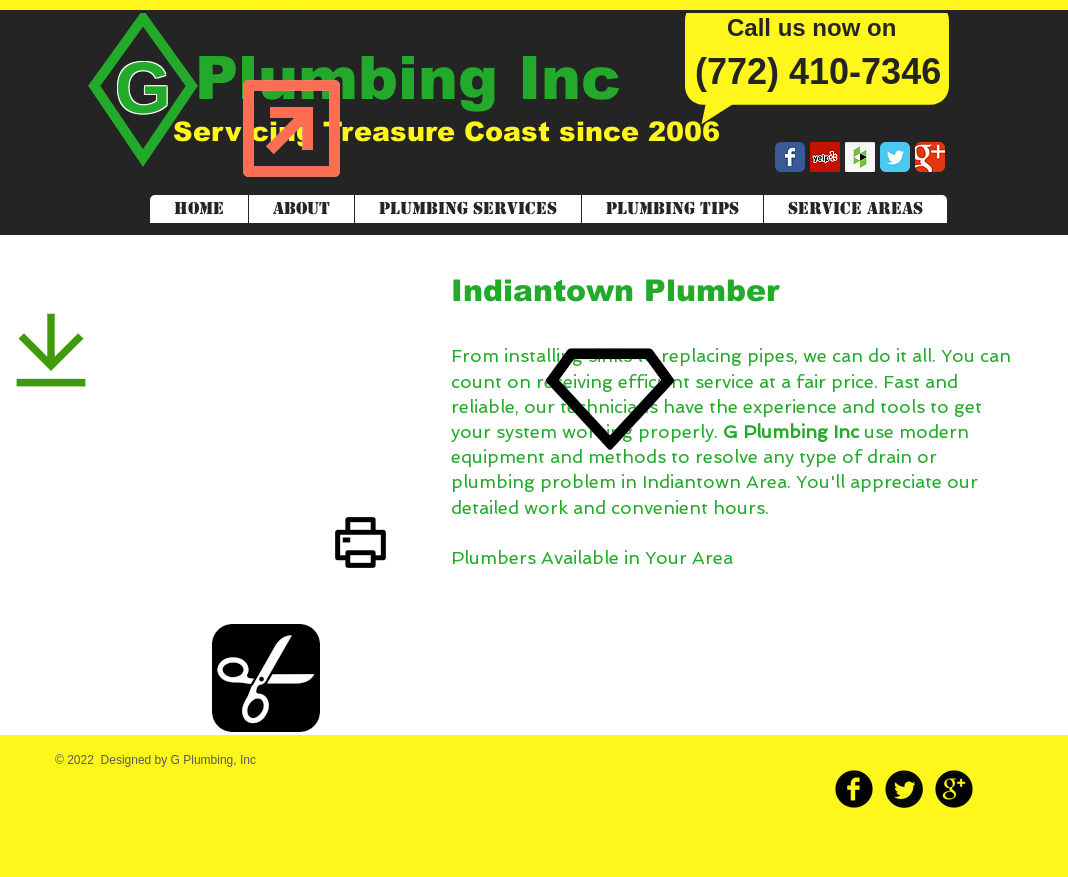  Describe the element at coordinates (360, 542) in the screenshot. I see `print the current document` at that location.